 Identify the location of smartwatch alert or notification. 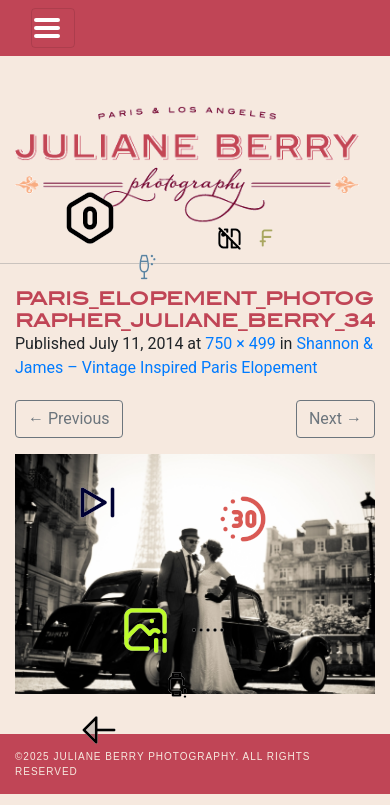
(176, 684).